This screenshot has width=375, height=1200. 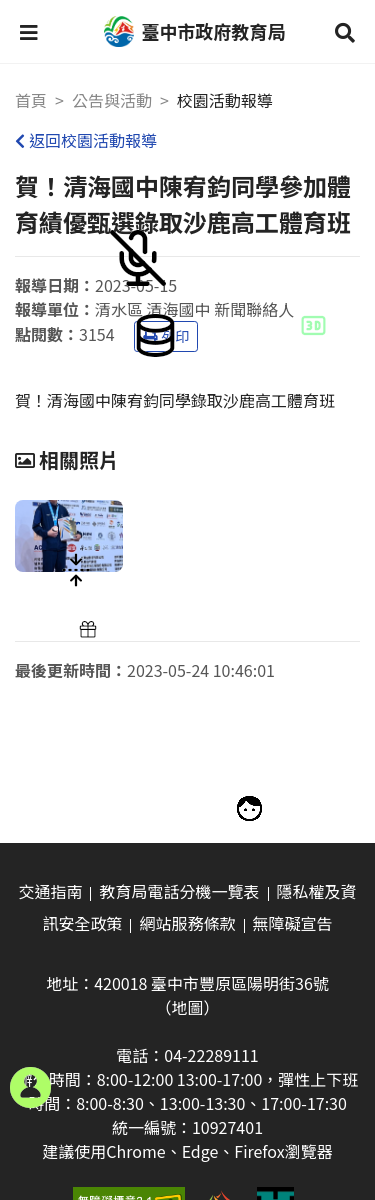 What do you see at coordinates (88, 630) in the screenshot?
I see `access gifts or rewards` at bounding box center [88, 630].